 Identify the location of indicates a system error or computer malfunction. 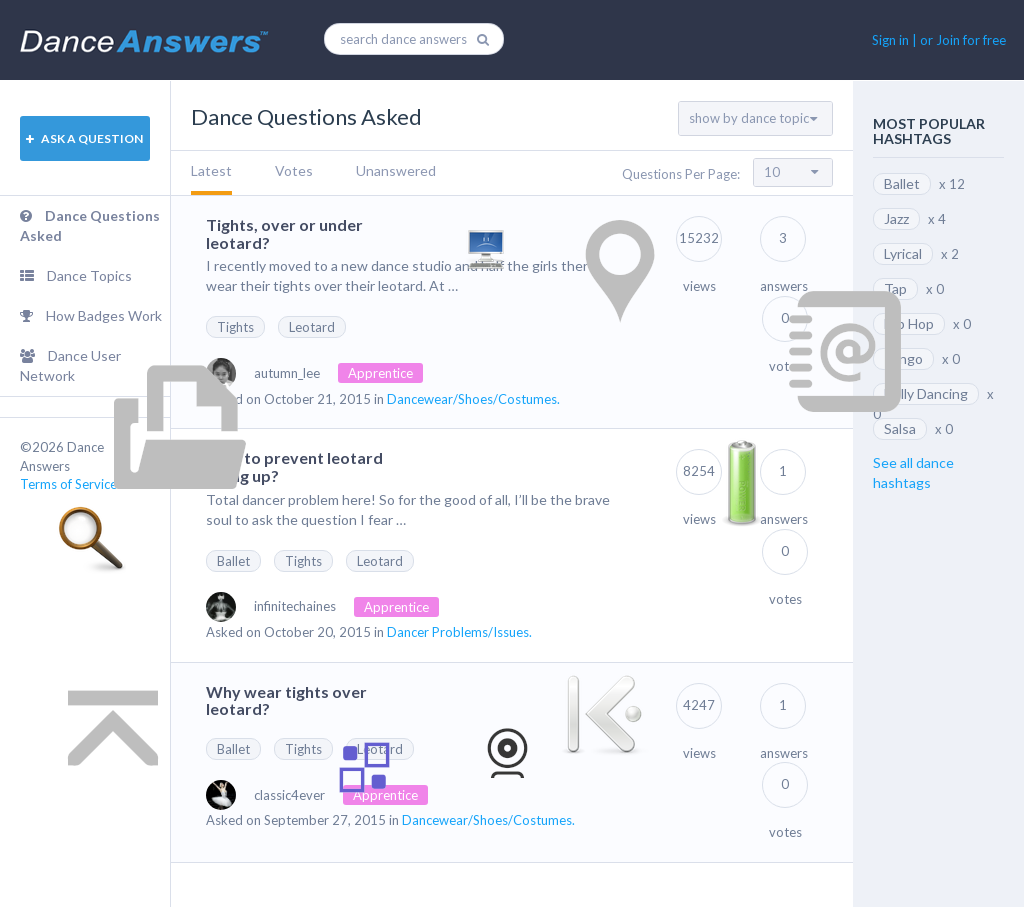
(486, 250).